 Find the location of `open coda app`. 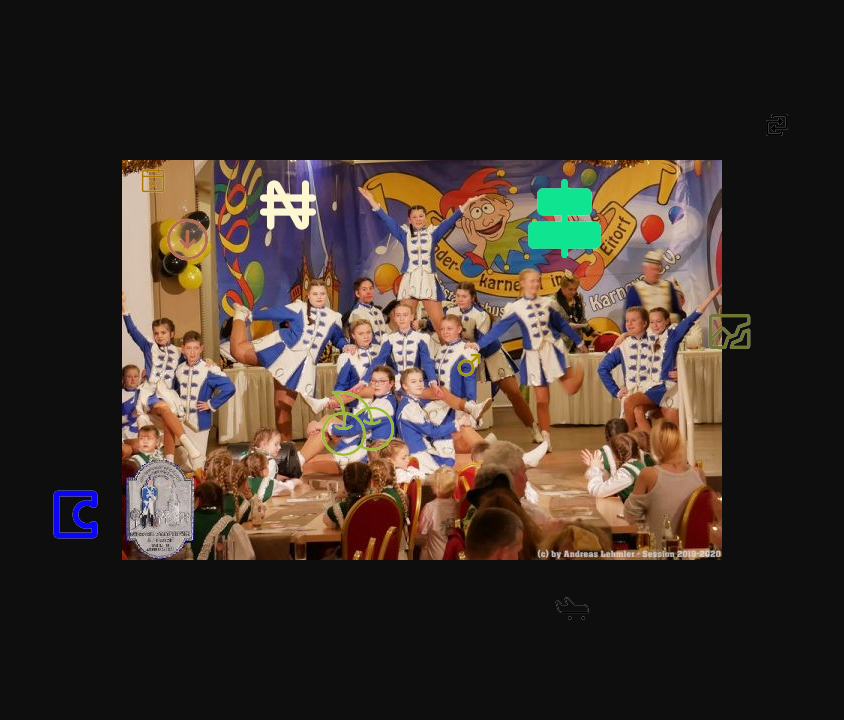

open coda app is located at coordinates (75, 514).